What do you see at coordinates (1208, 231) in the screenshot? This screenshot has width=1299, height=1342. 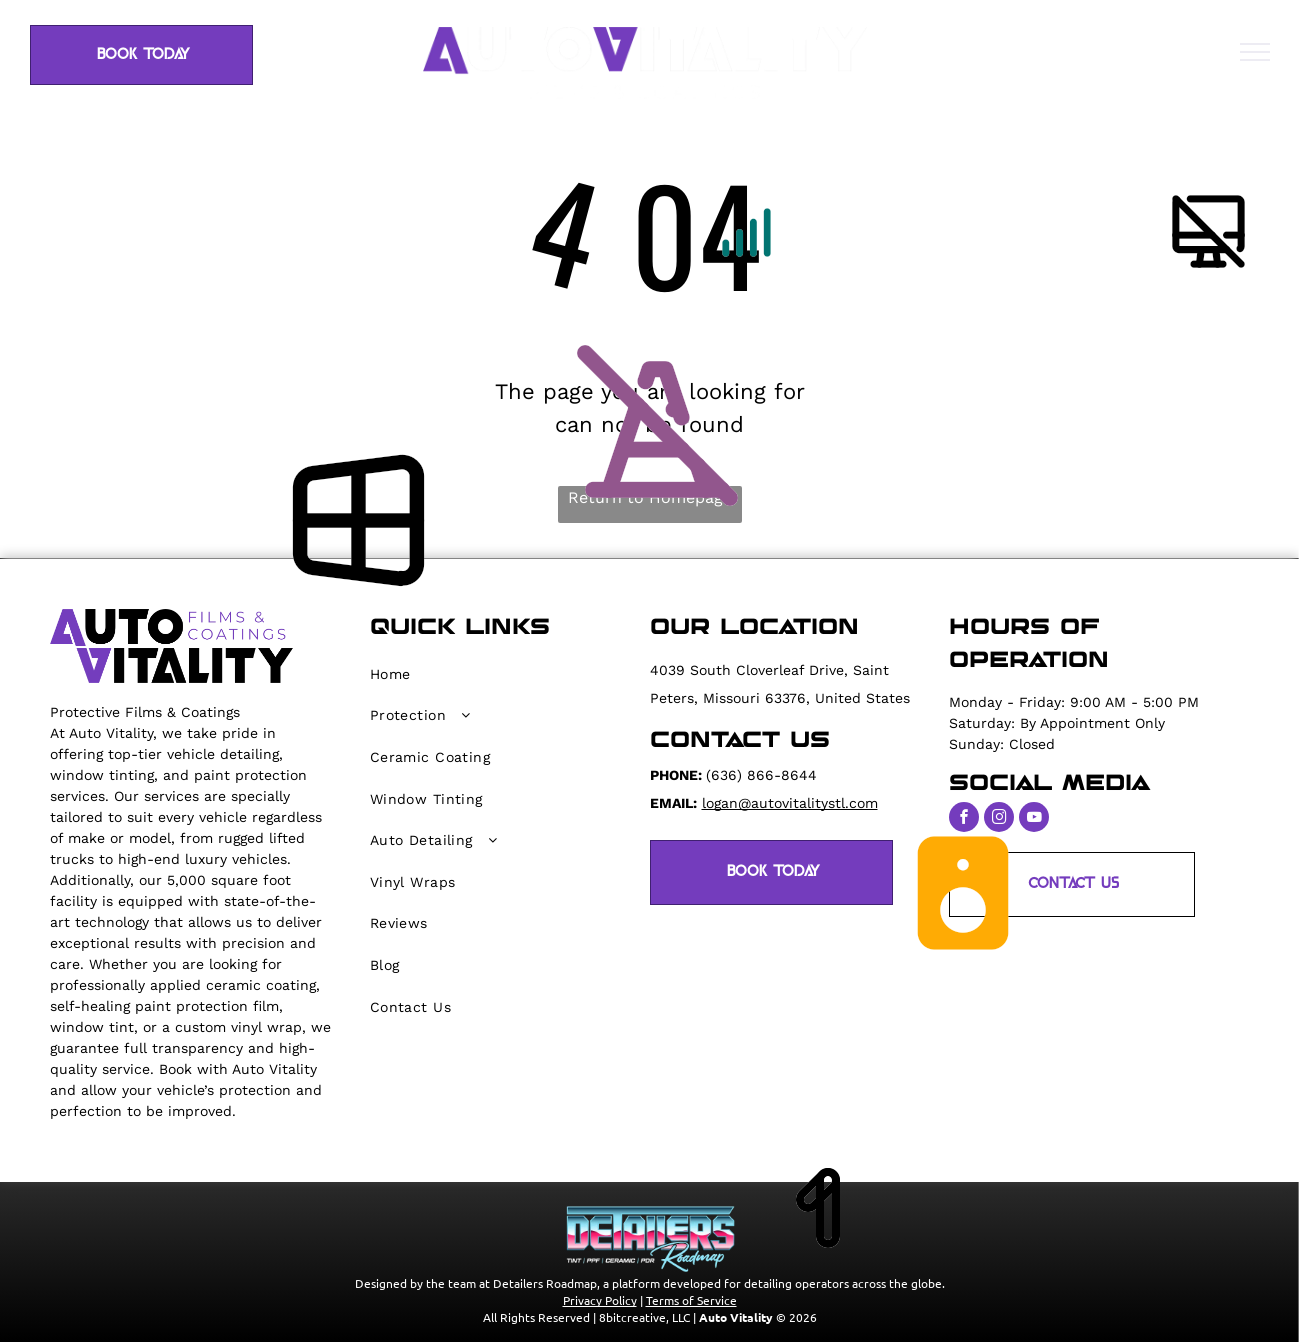 I see `indicates iMac or desktop computer is offline` at bounding box center [1208, 231].